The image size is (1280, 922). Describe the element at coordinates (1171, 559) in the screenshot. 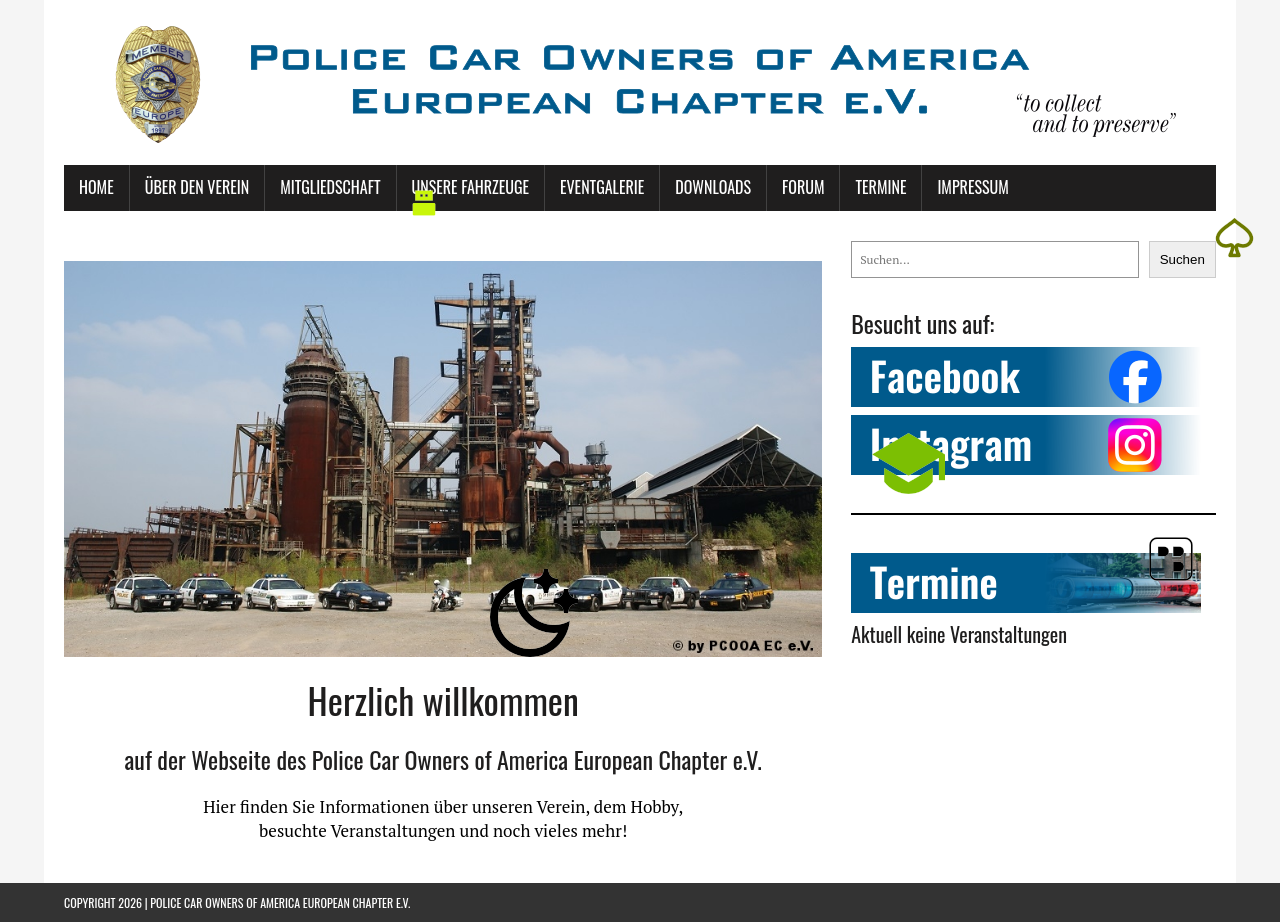

I see `perbyte brand logo` at that location.